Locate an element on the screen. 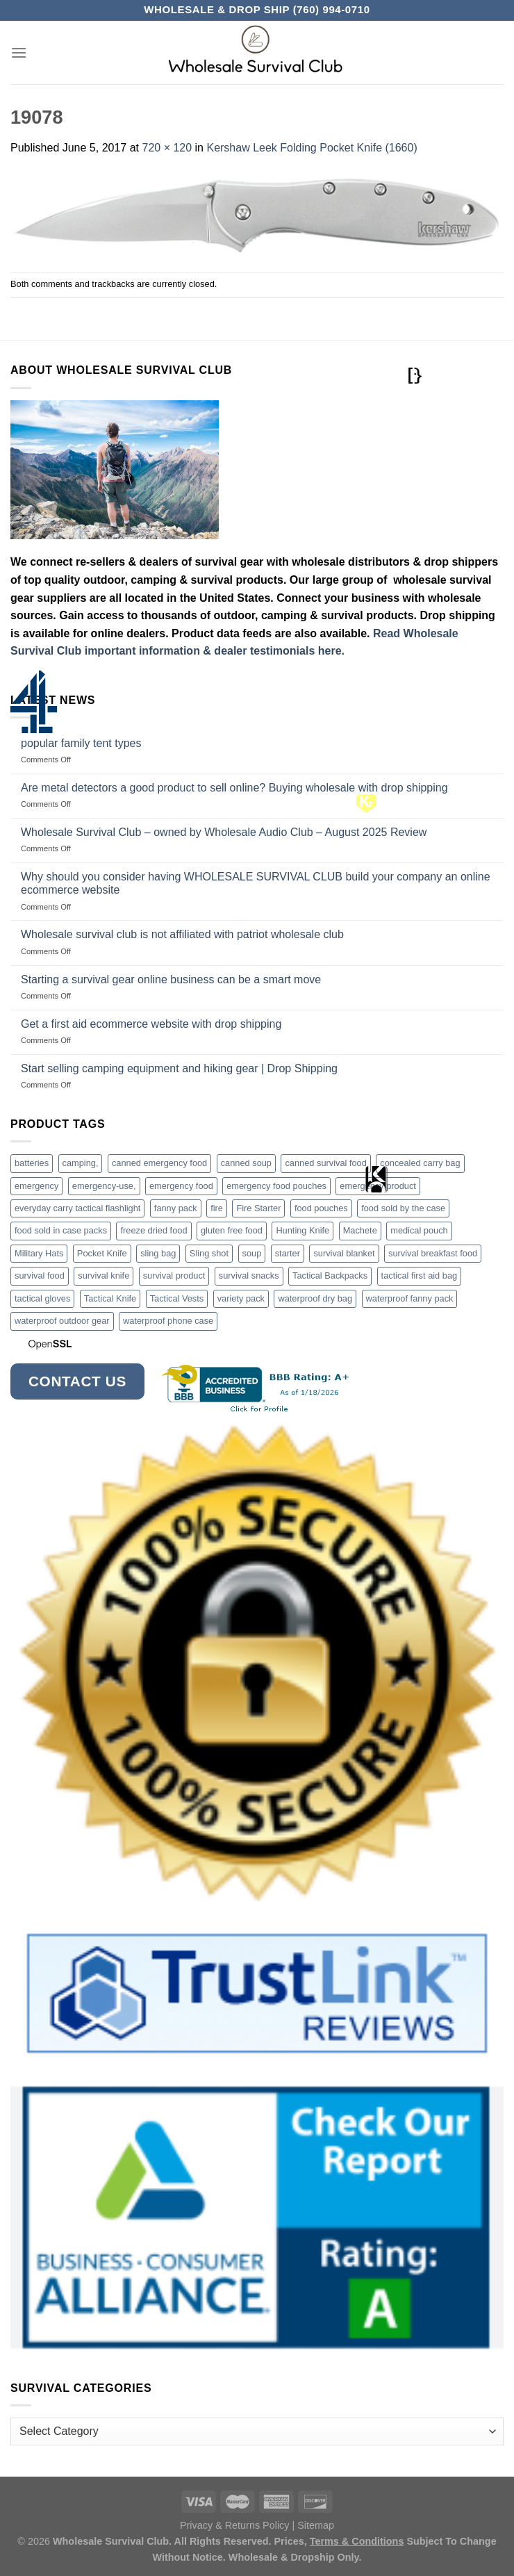 Image resolution: width=514 pixels, height=2576 pixels. open KOReader e-book application is located at coordinates (376, 1179).